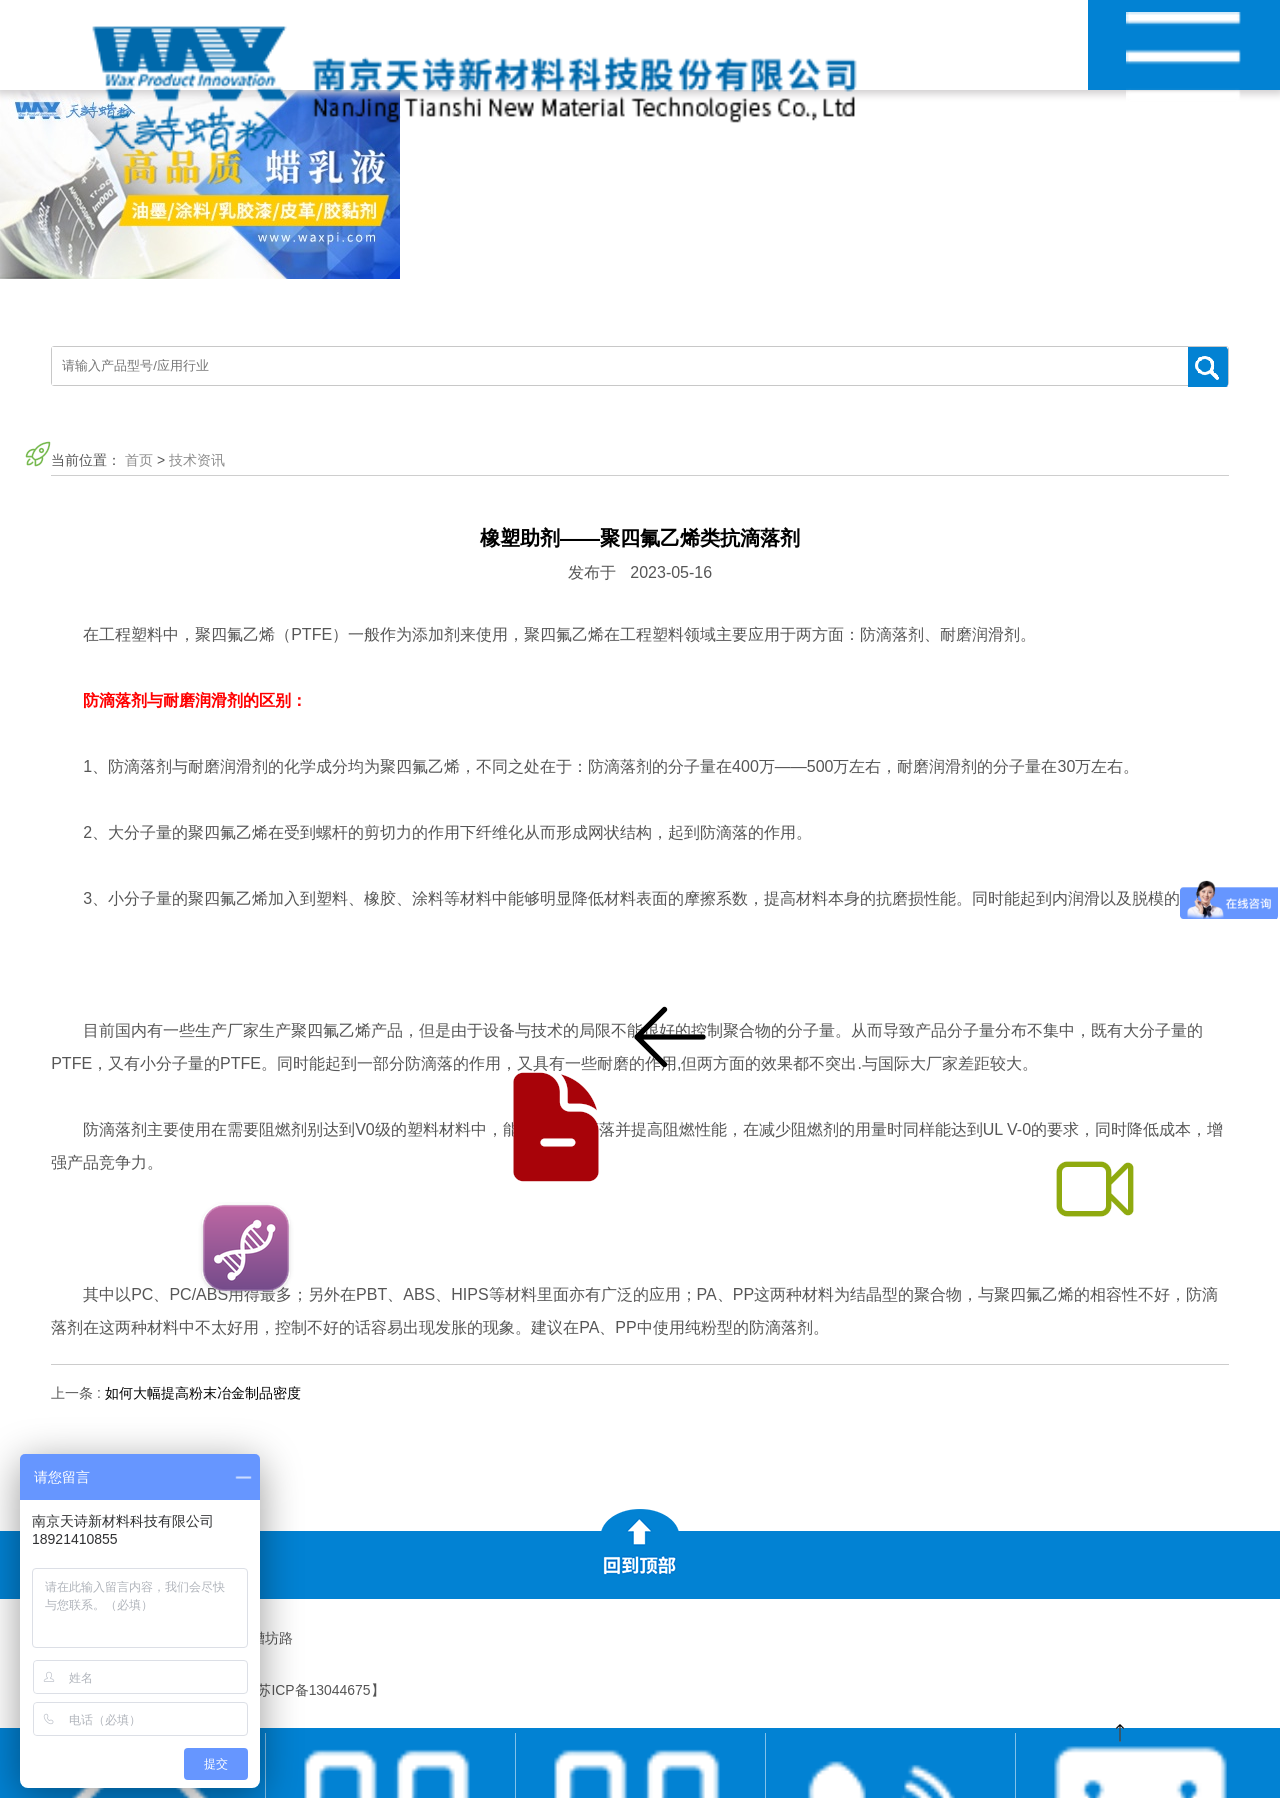 Image resolution: width=1280 pixels, height=1798 pixels. What do you see at coordinates (1120, 1733) in the screenshot?
I see `scroll to top of page` at bounding box center [1120, 1733].